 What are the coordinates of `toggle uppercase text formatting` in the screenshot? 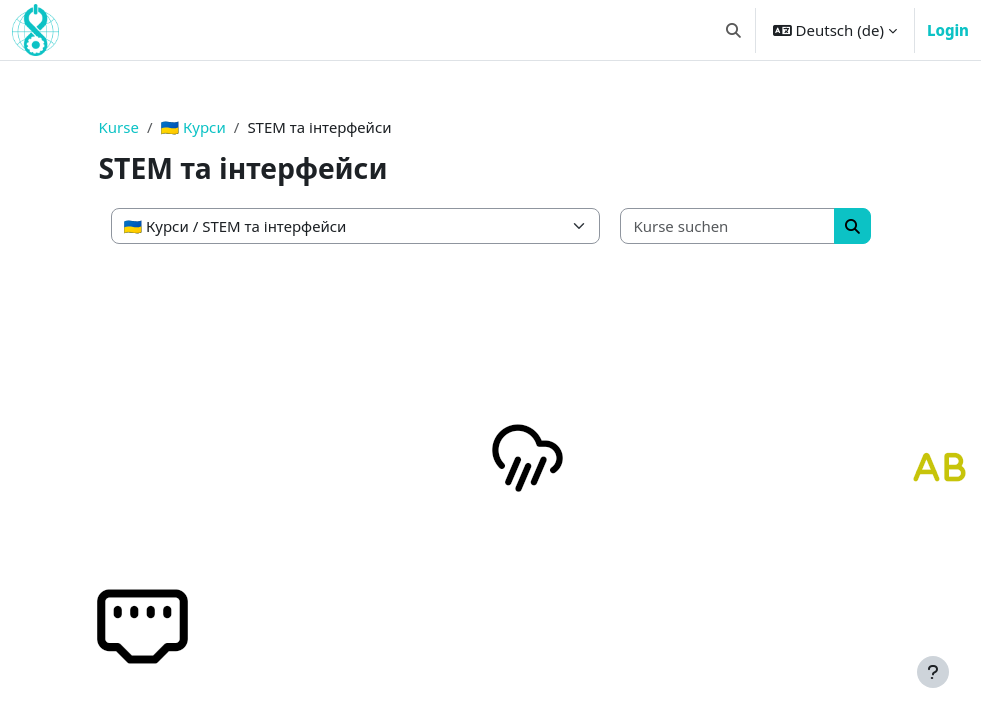 It's located at (939, 469).